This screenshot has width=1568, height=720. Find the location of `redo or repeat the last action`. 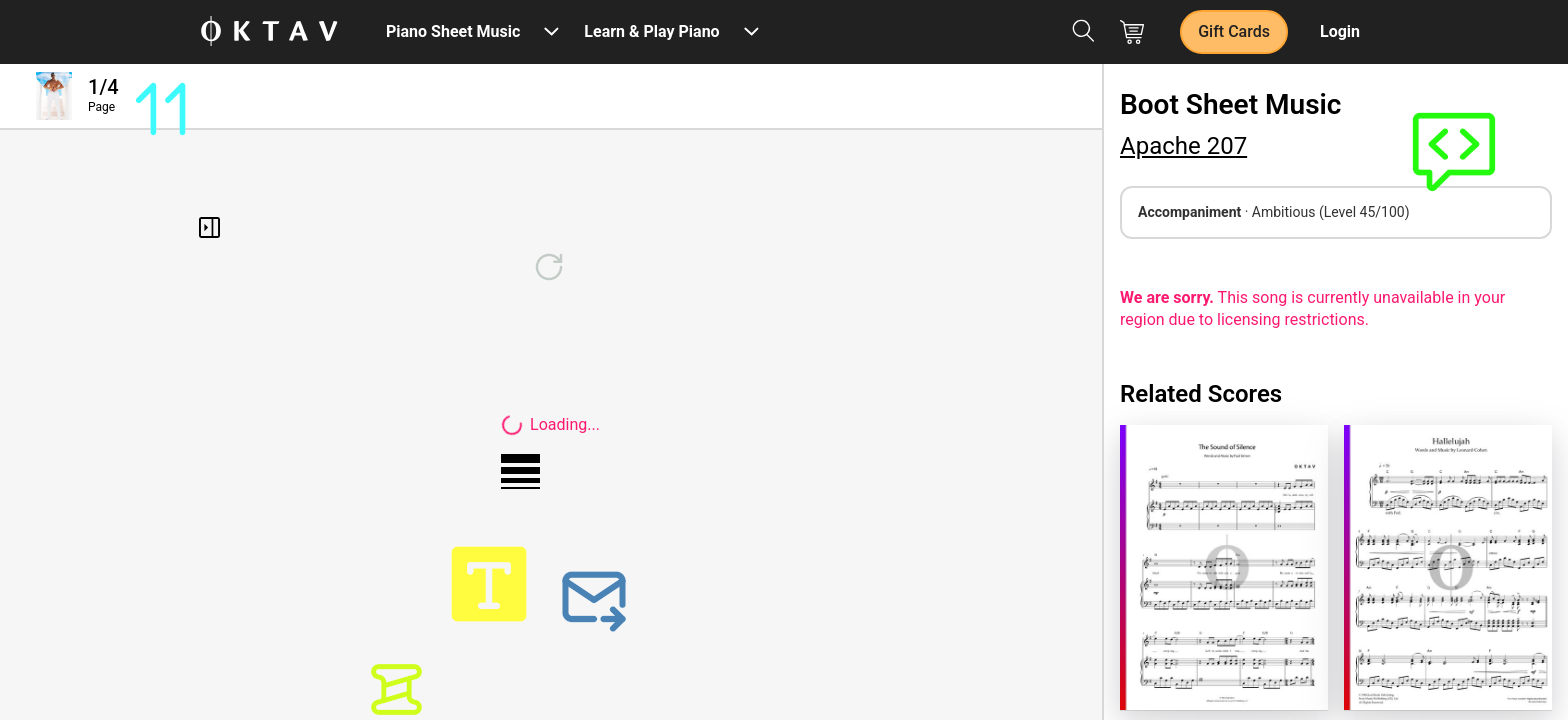

redo or repeat the last action is located at coordinates (549, 267).